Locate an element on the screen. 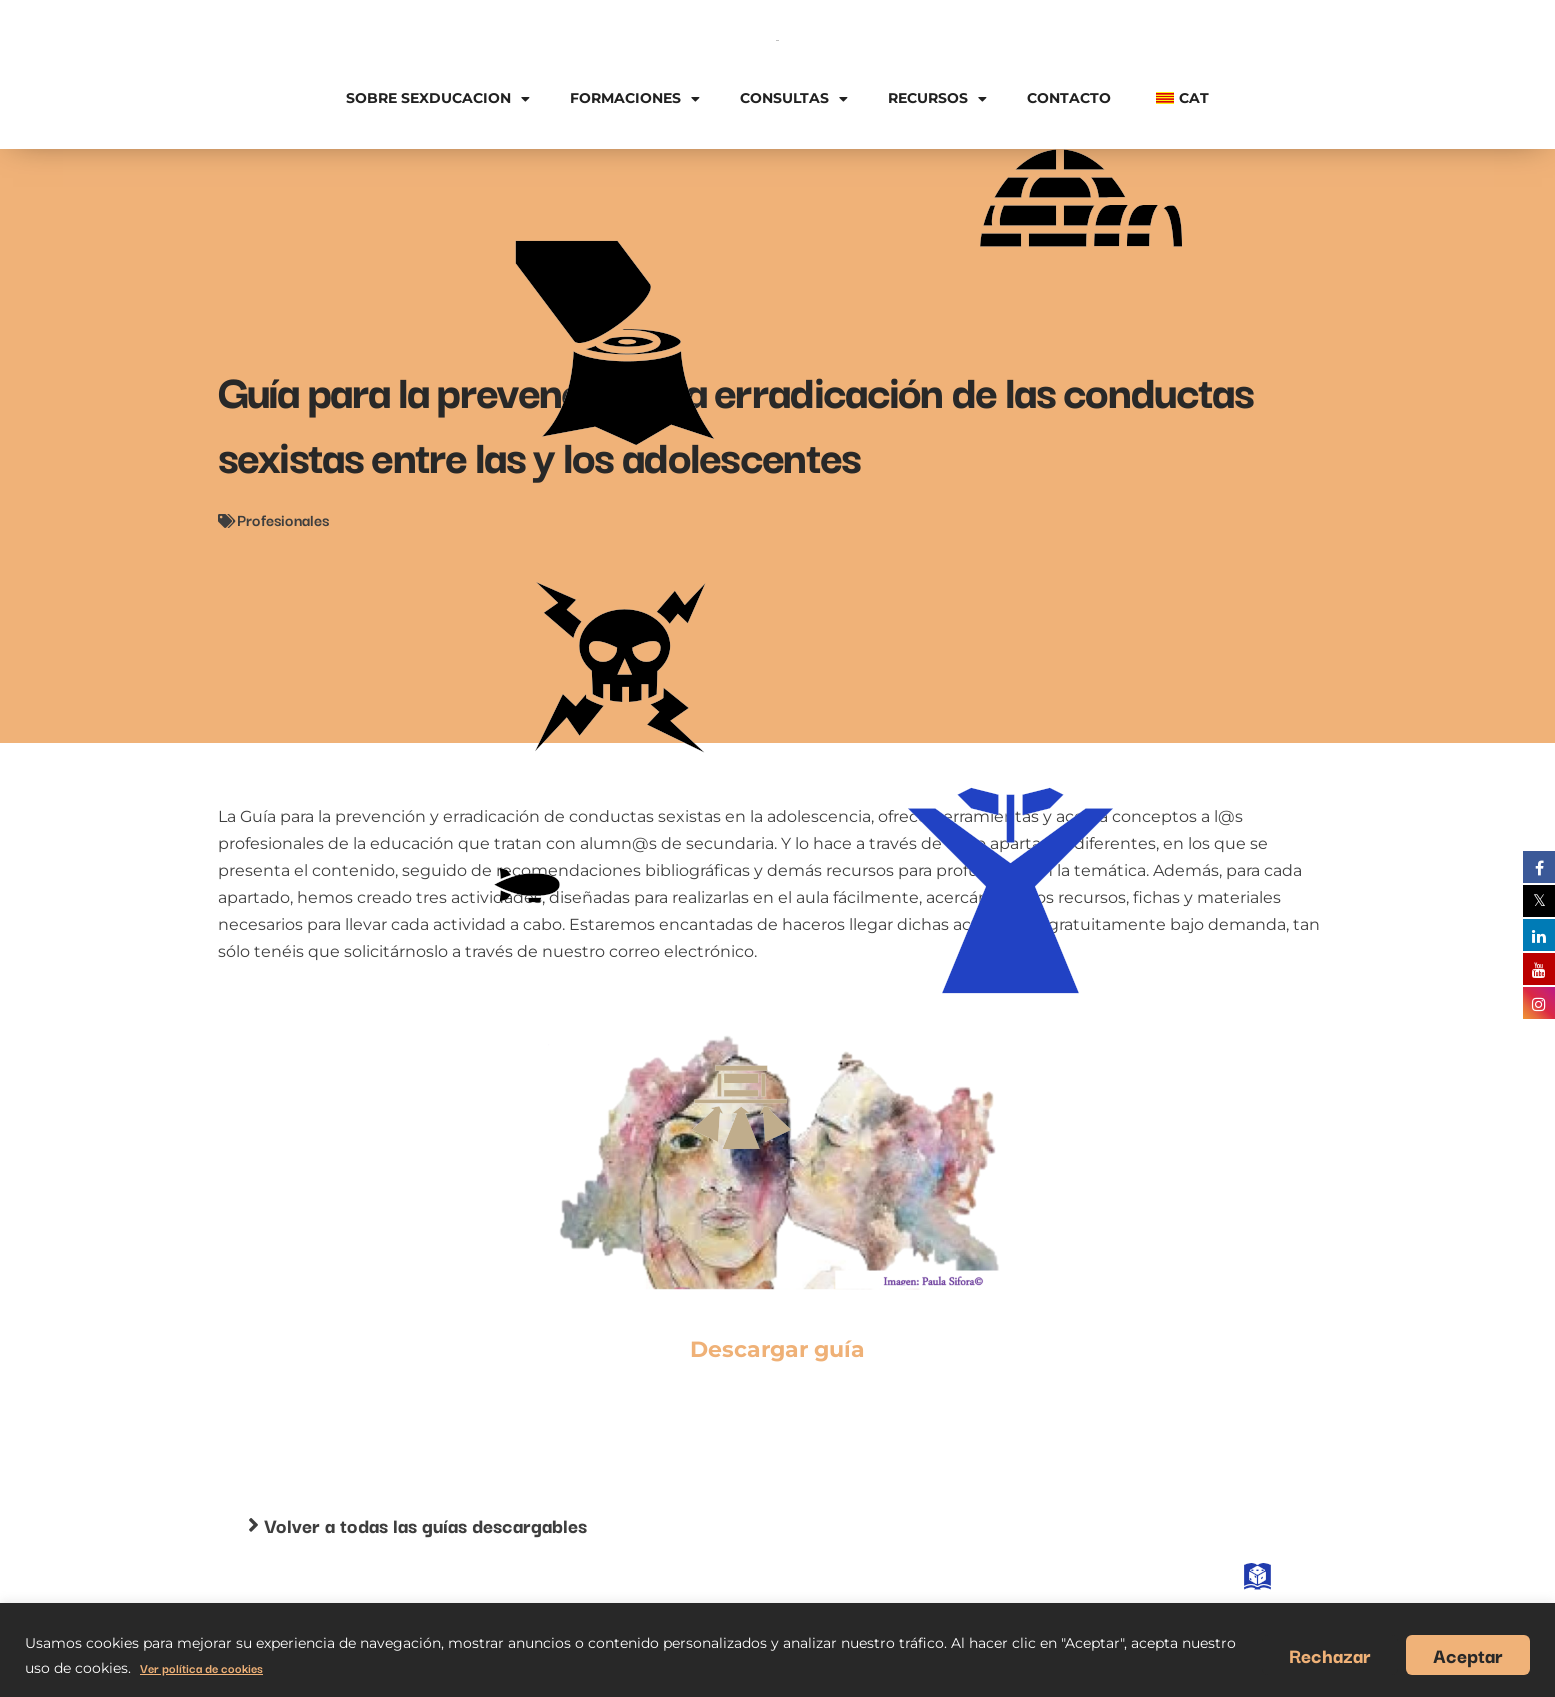  logging or deforestation activity indicator is located at coordinates (615, 343).